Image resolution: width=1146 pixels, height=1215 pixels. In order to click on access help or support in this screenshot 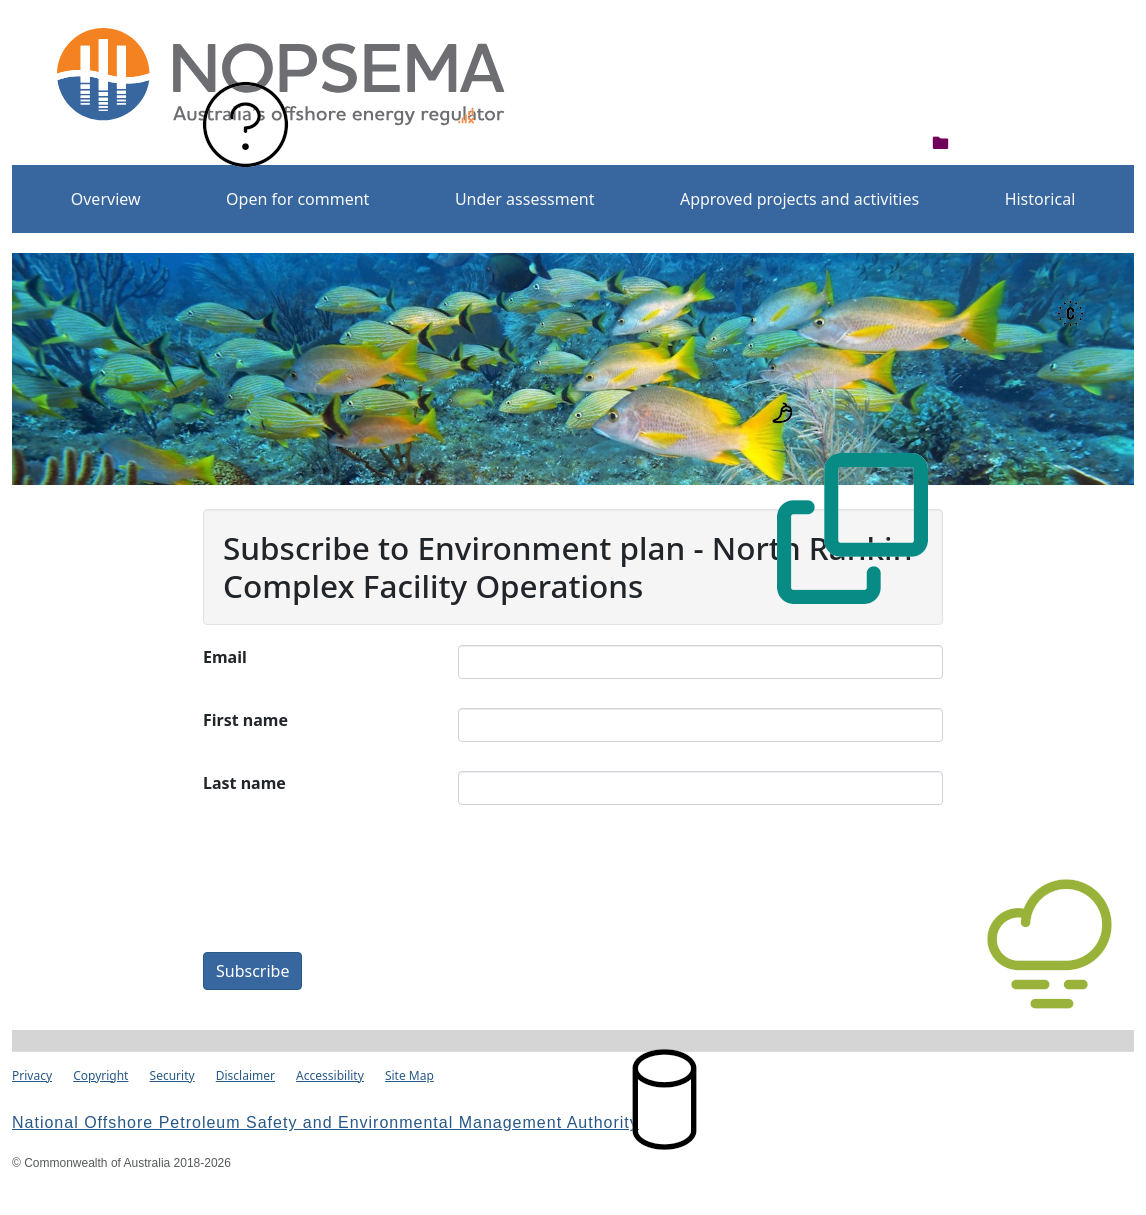, I will do `click(245, 124)`.